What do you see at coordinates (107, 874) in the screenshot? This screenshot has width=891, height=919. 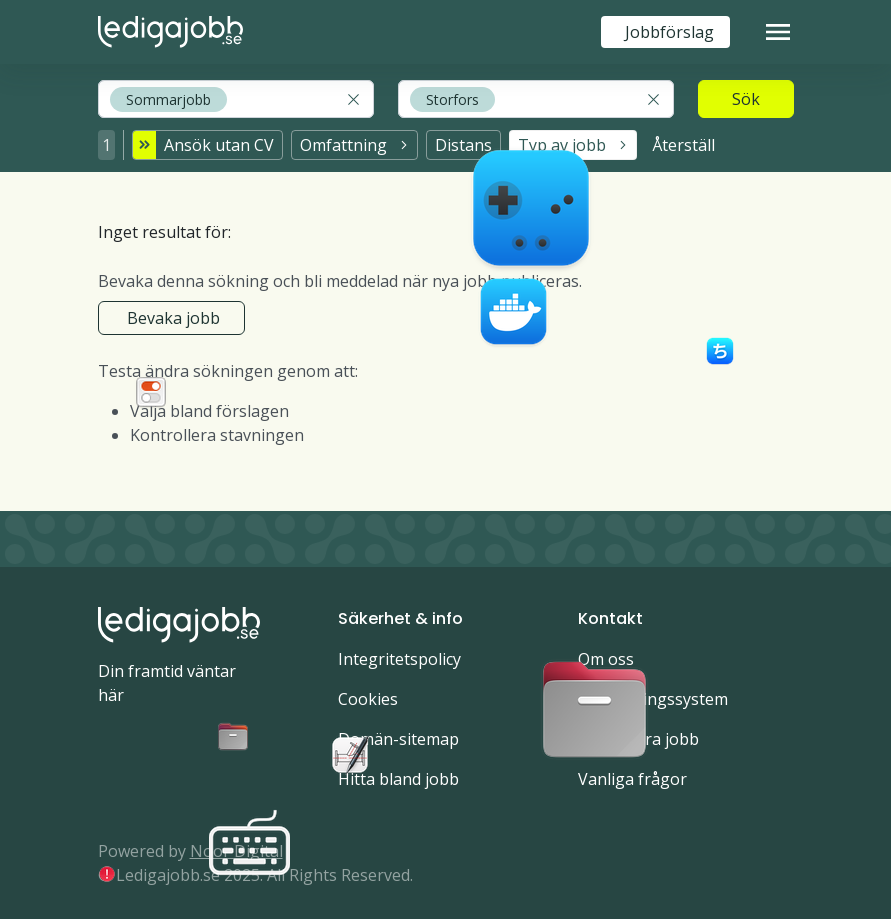 I see `report a system error or crash` at bounding box center [107, 874].